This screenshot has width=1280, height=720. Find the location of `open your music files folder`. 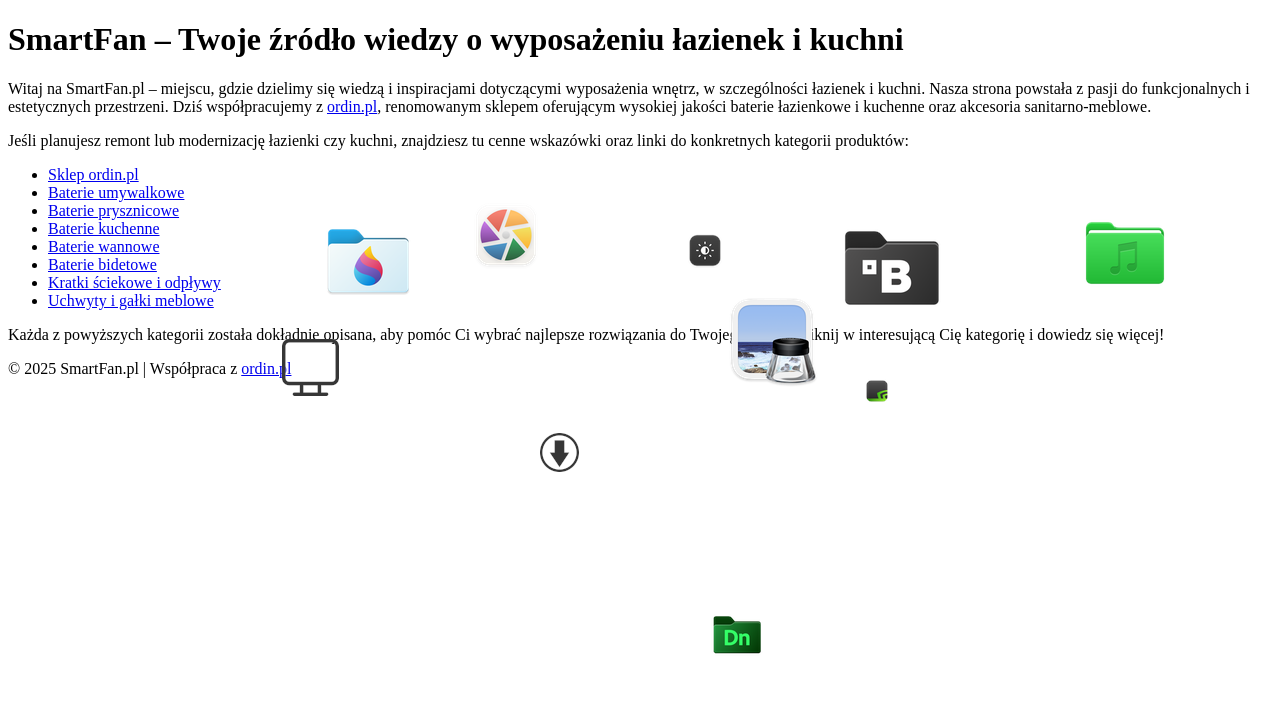

open your music files folder is located at coordinates (1125, 253).